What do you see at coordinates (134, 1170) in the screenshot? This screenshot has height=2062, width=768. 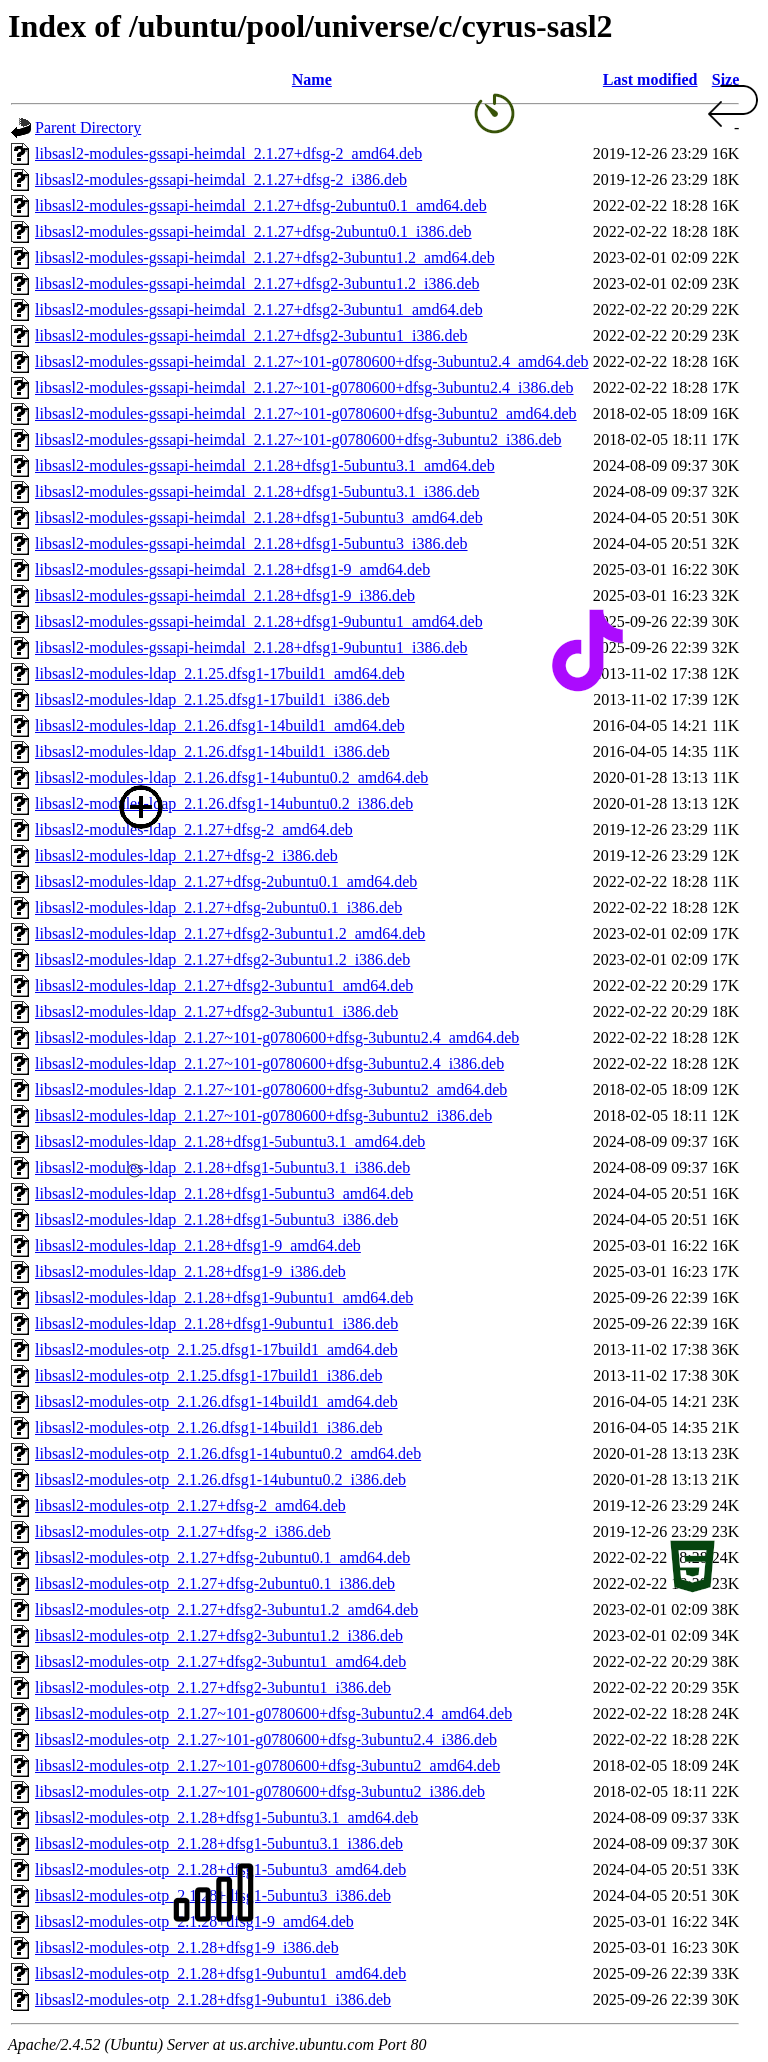 I see `access bowling or sports games` at bounding box center [134, 1170].